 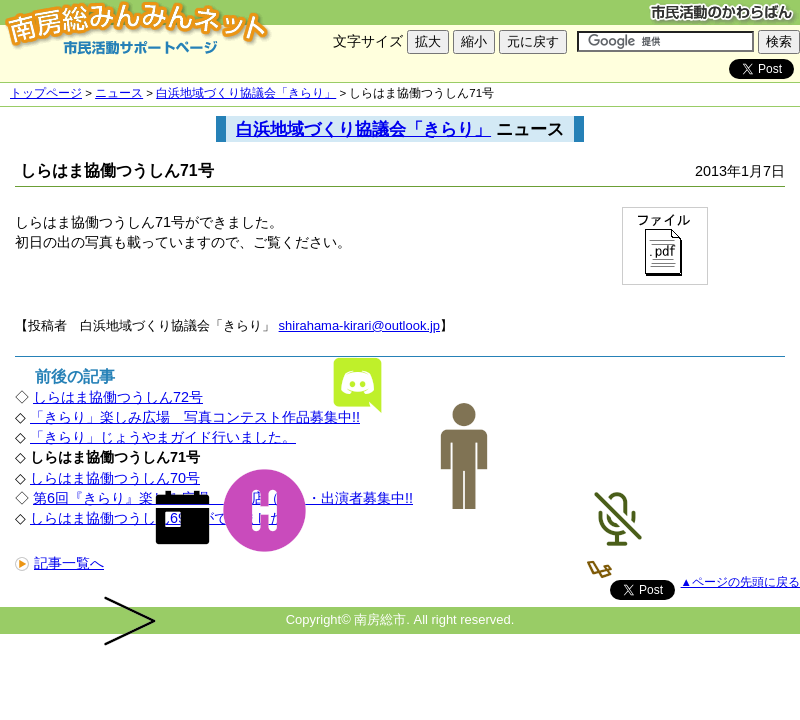 I want to click on navigate to the next item, so click(x=126, y=621).